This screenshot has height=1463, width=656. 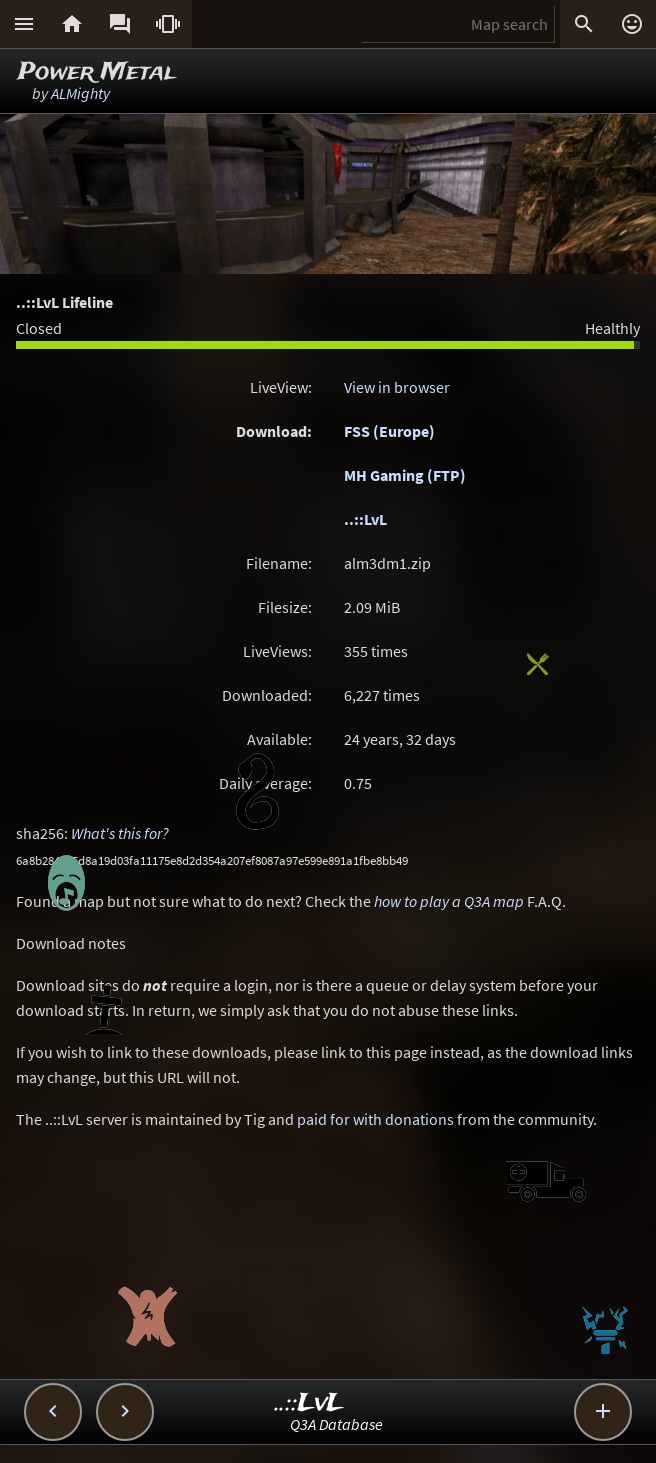 What do you see at coordinates (67, 883) in the screenshot?
I see `access karaoke or singing features` at bounding box center [67, 883].